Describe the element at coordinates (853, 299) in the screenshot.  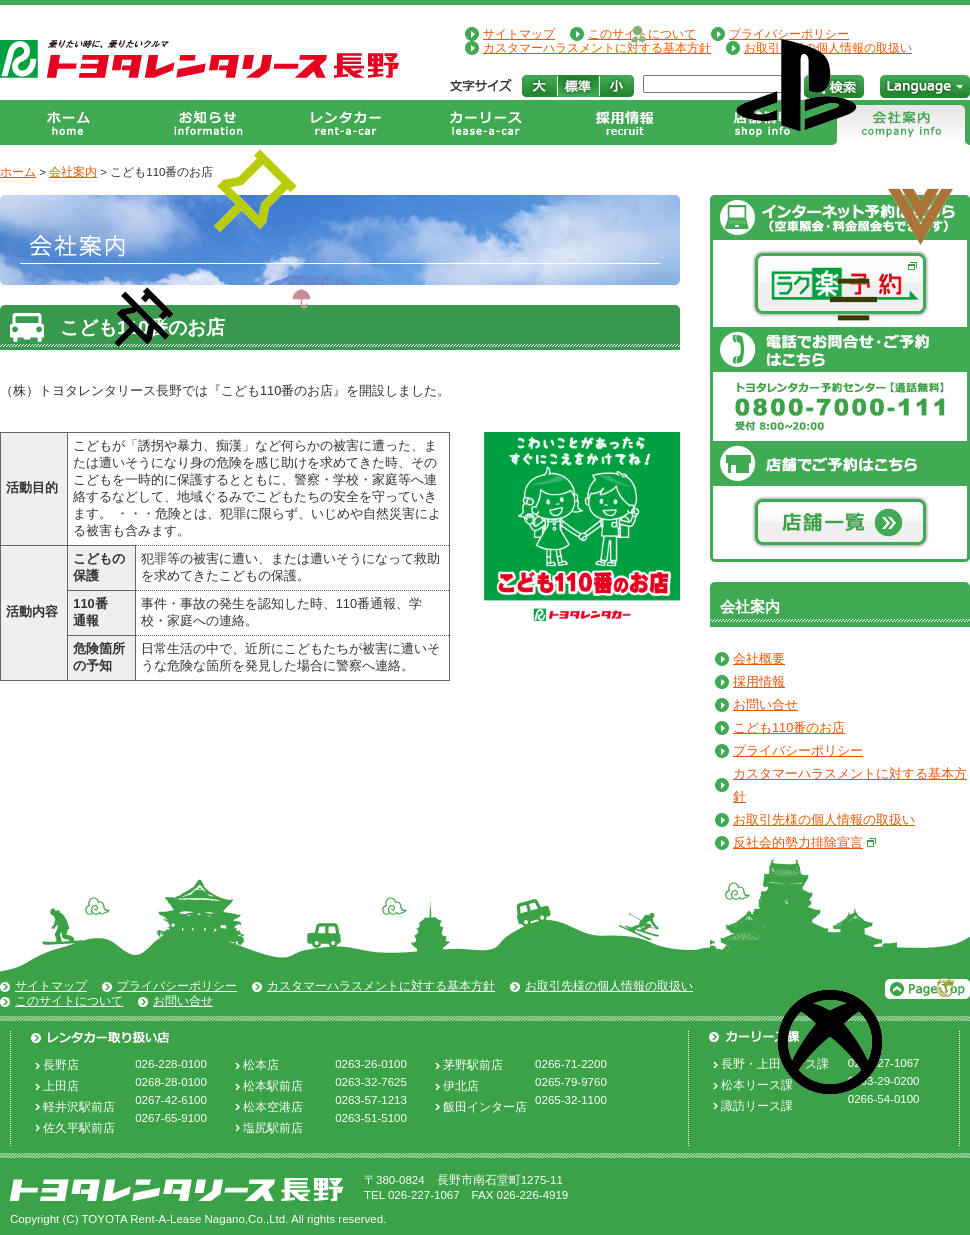
I see `open navigation menu` at that location.